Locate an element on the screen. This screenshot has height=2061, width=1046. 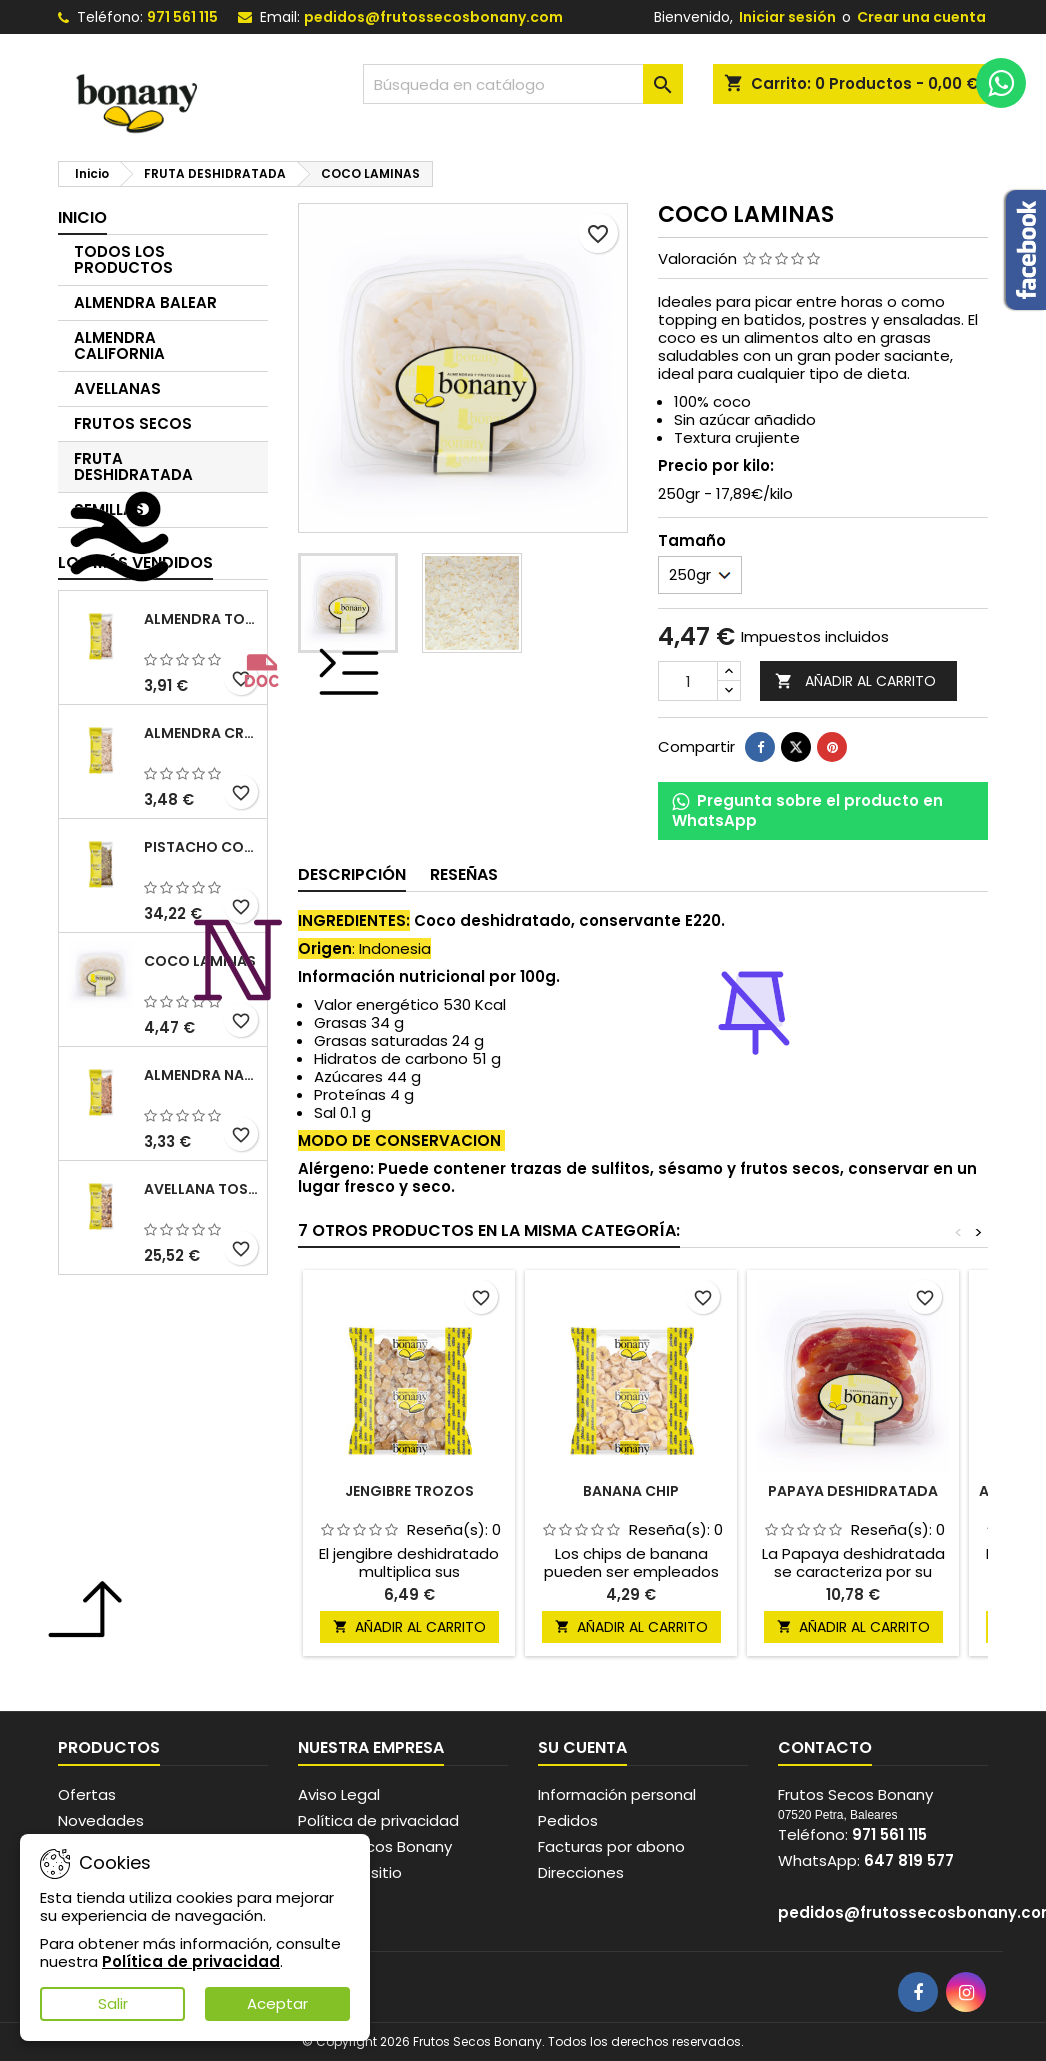
move item up and to the right is located at coordinates (88, 1612).